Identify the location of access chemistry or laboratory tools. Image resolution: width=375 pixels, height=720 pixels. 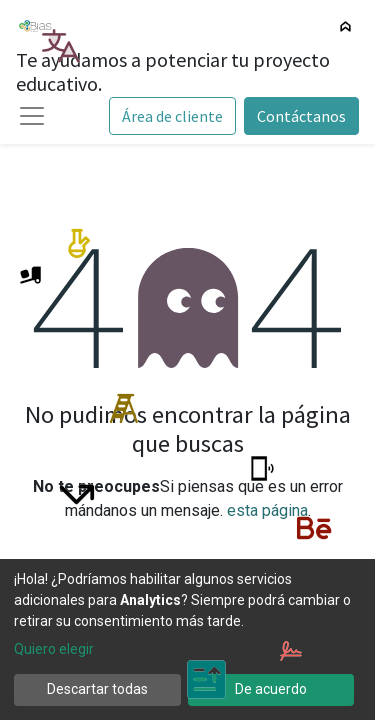
(78, 243).